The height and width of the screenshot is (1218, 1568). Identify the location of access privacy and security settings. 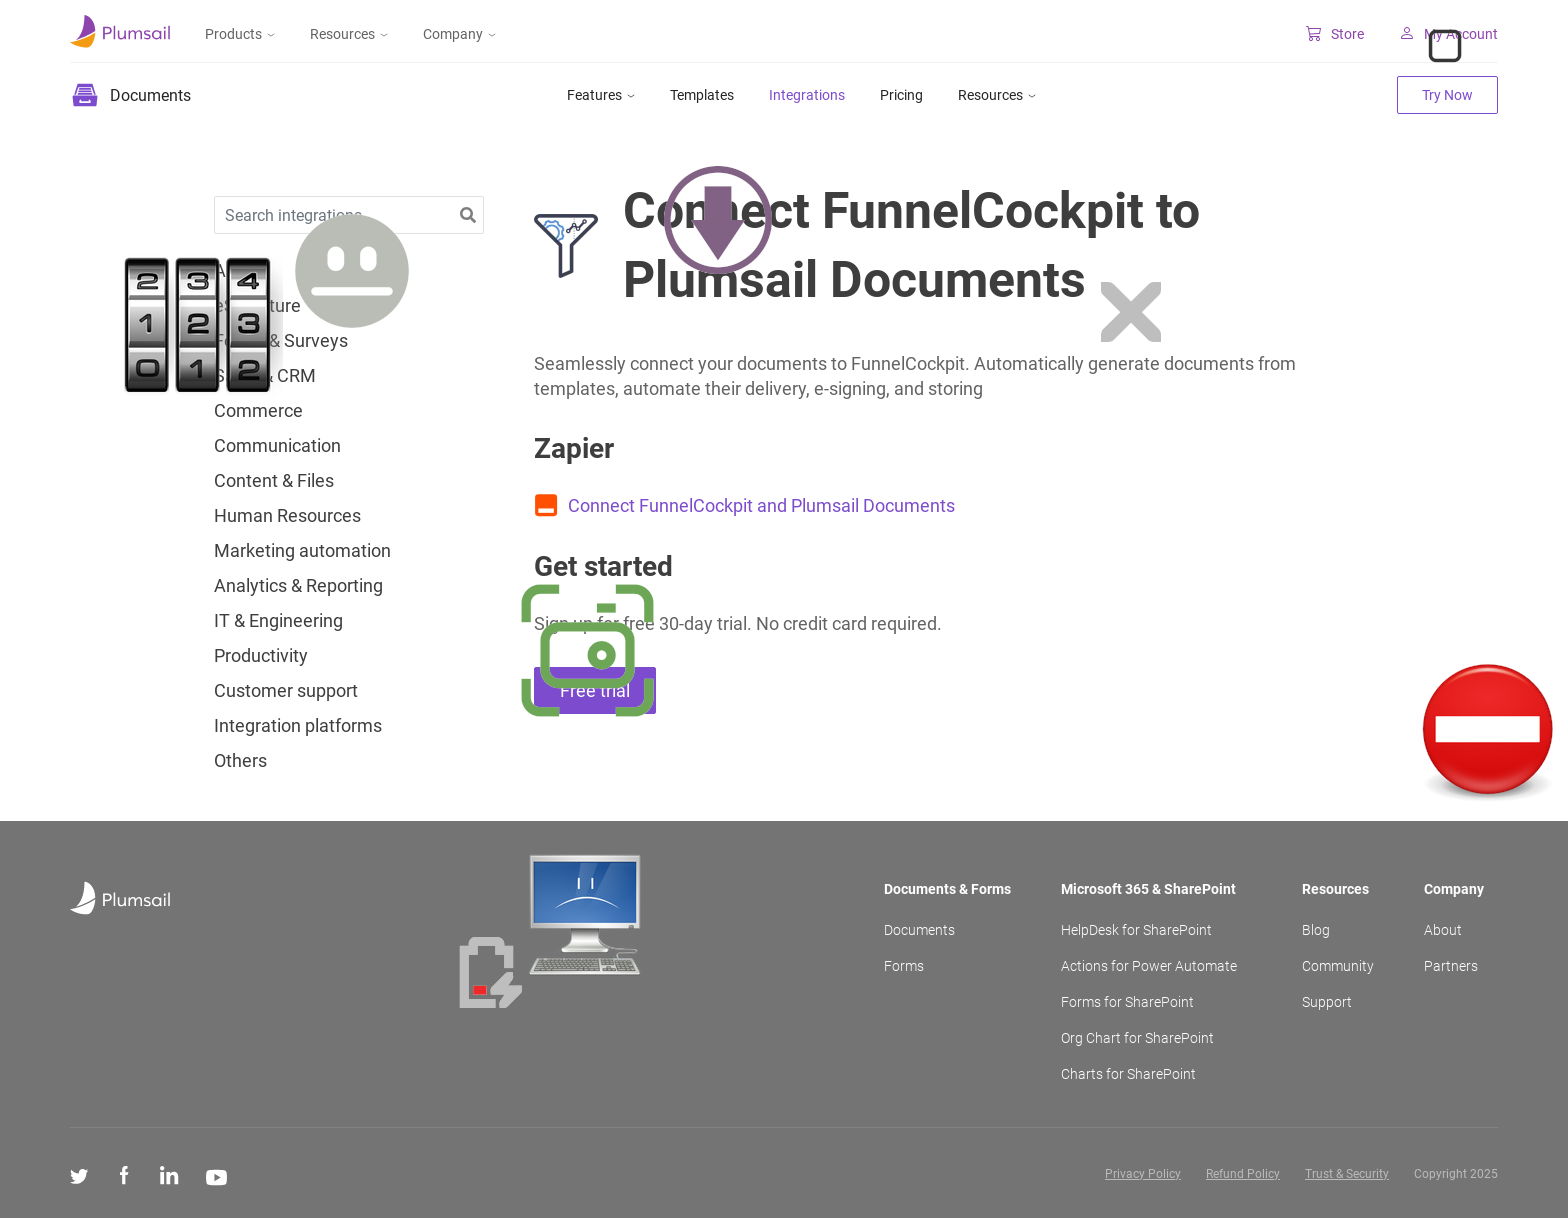
(197, 326).